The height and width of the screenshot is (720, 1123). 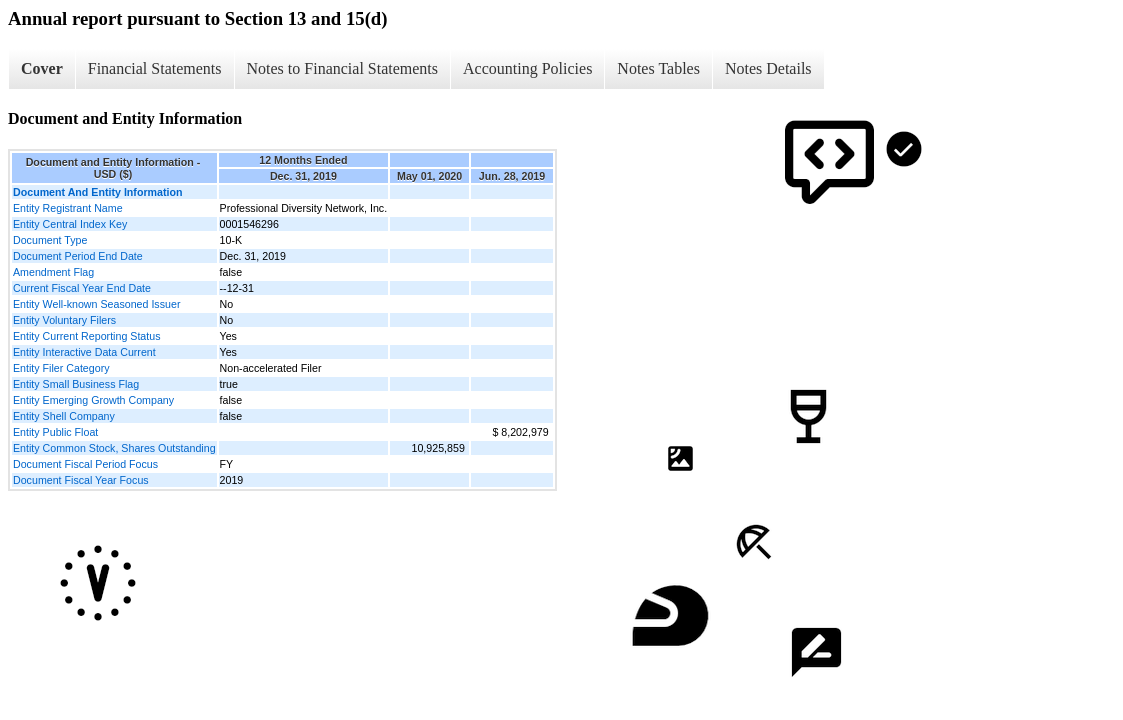 I want to click on find nearby wine bars or restaurants, so click(x=808, y=416).